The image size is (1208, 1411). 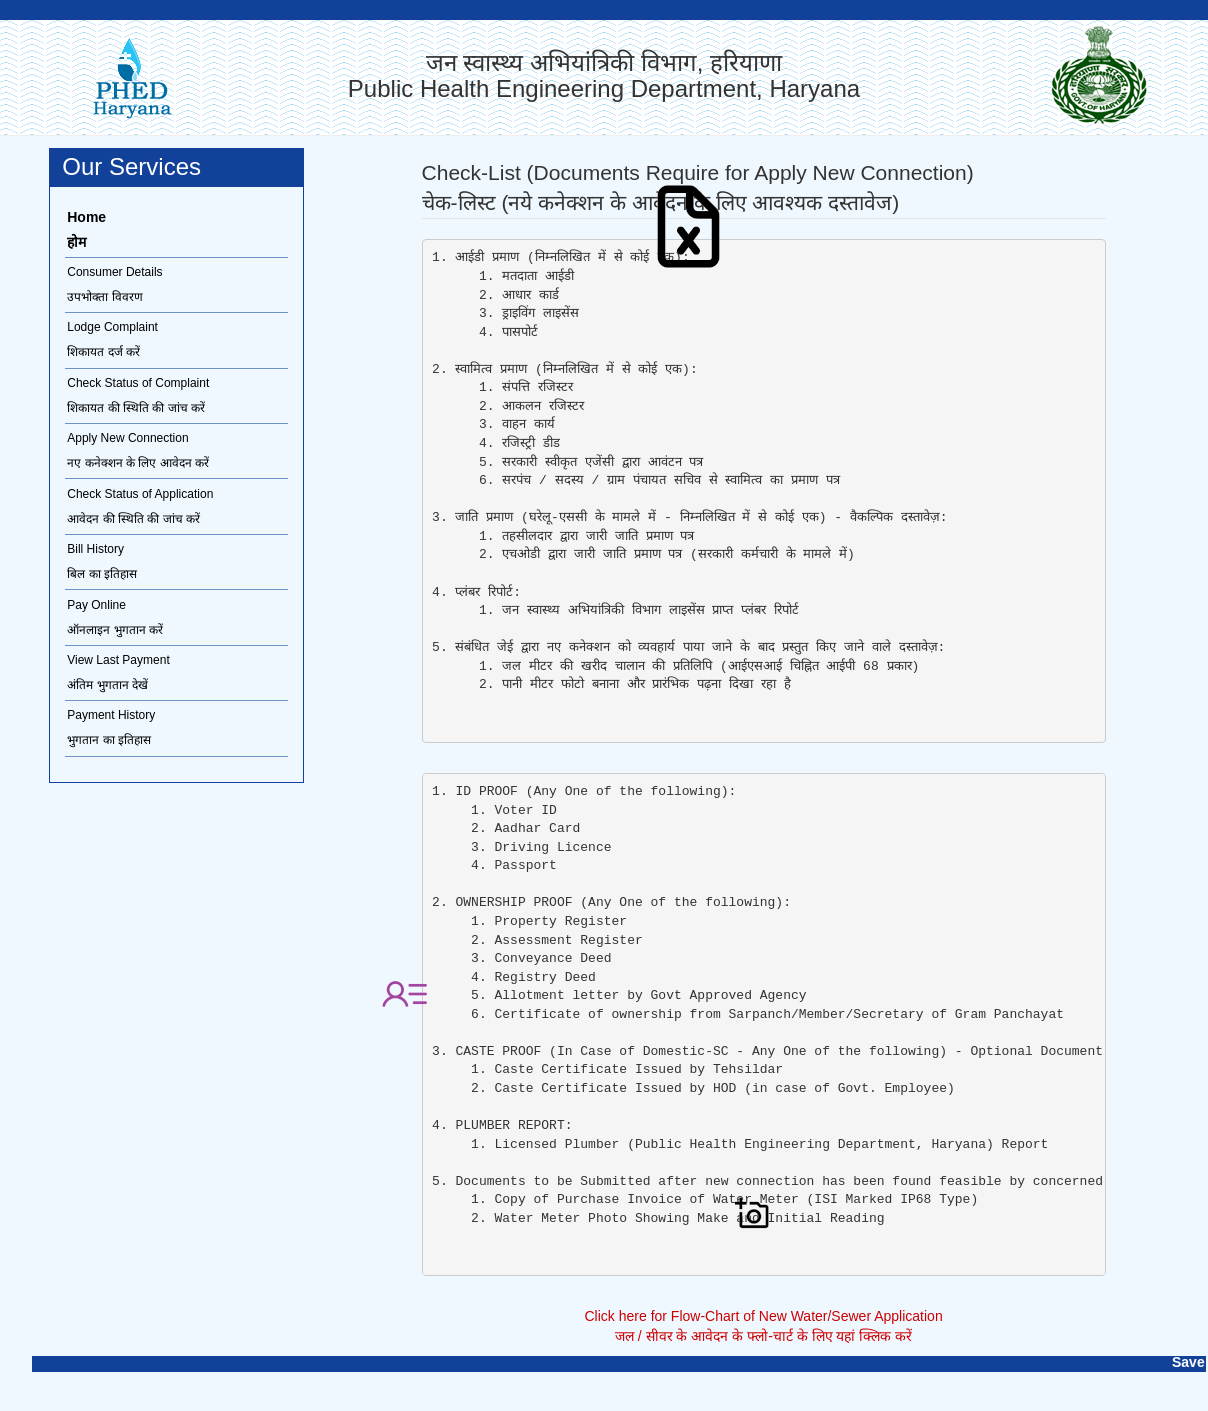 What do you see at coordinates (404, 994) in the screenshot?
I see `view user directory or contact list` at bounding box center [404, 994].